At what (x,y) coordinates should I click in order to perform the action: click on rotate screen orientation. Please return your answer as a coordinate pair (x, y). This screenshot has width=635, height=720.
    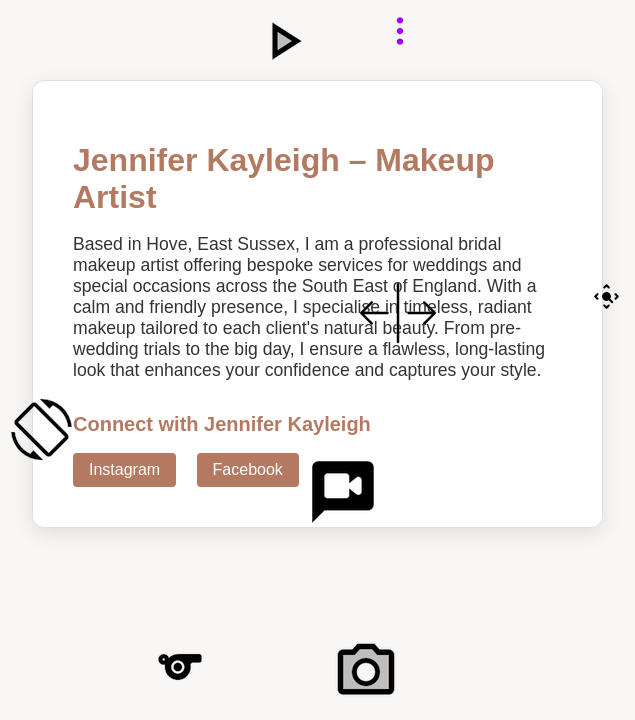
    Looking at the image, I should click on (41, 429).